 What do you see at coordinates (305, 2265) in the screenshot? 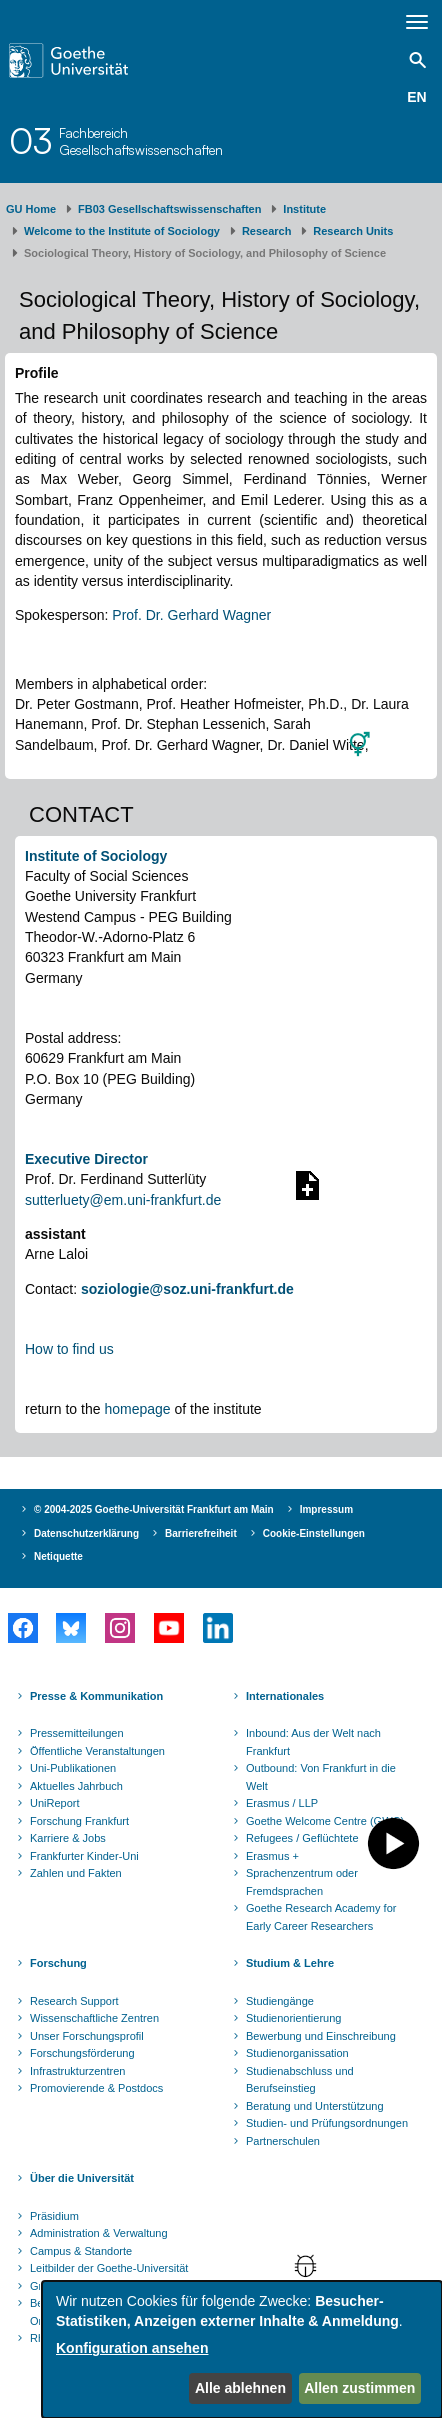
I see `report a bug or issue` at bounding box center [305, 2265].